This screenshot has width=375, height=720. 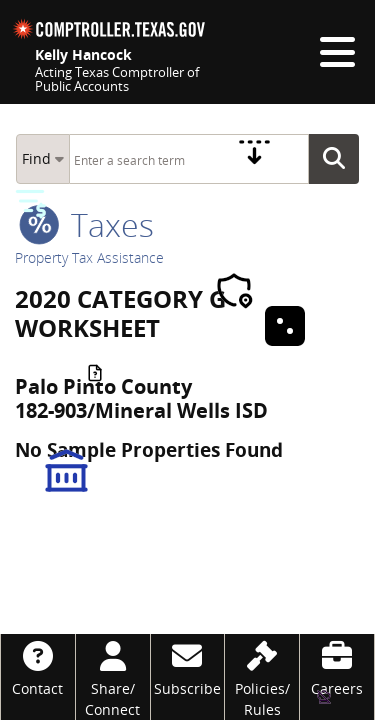 I want to click on disable cooking or recipe mode, so click(x=324, y=697).